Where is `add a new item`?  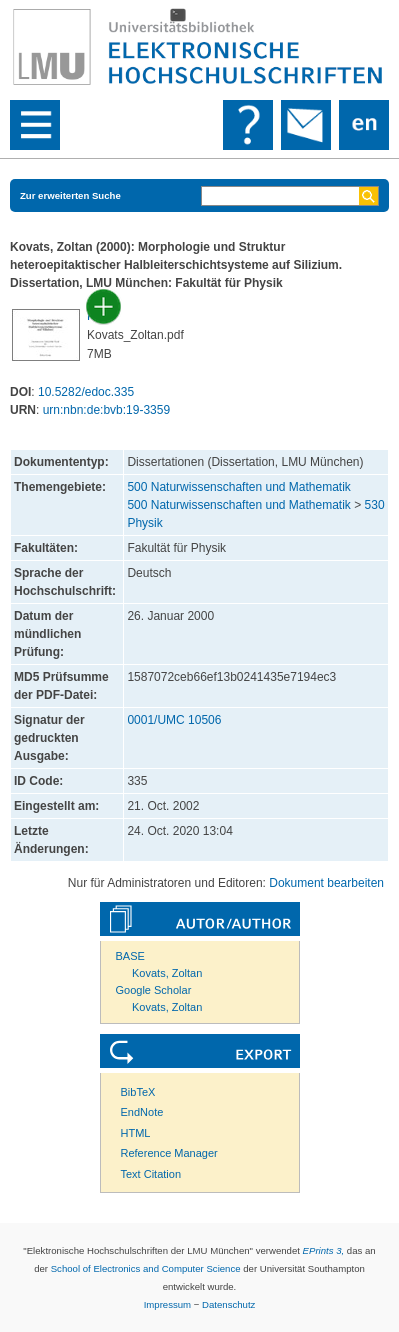
add a new item is located at coordinates (103, 306).